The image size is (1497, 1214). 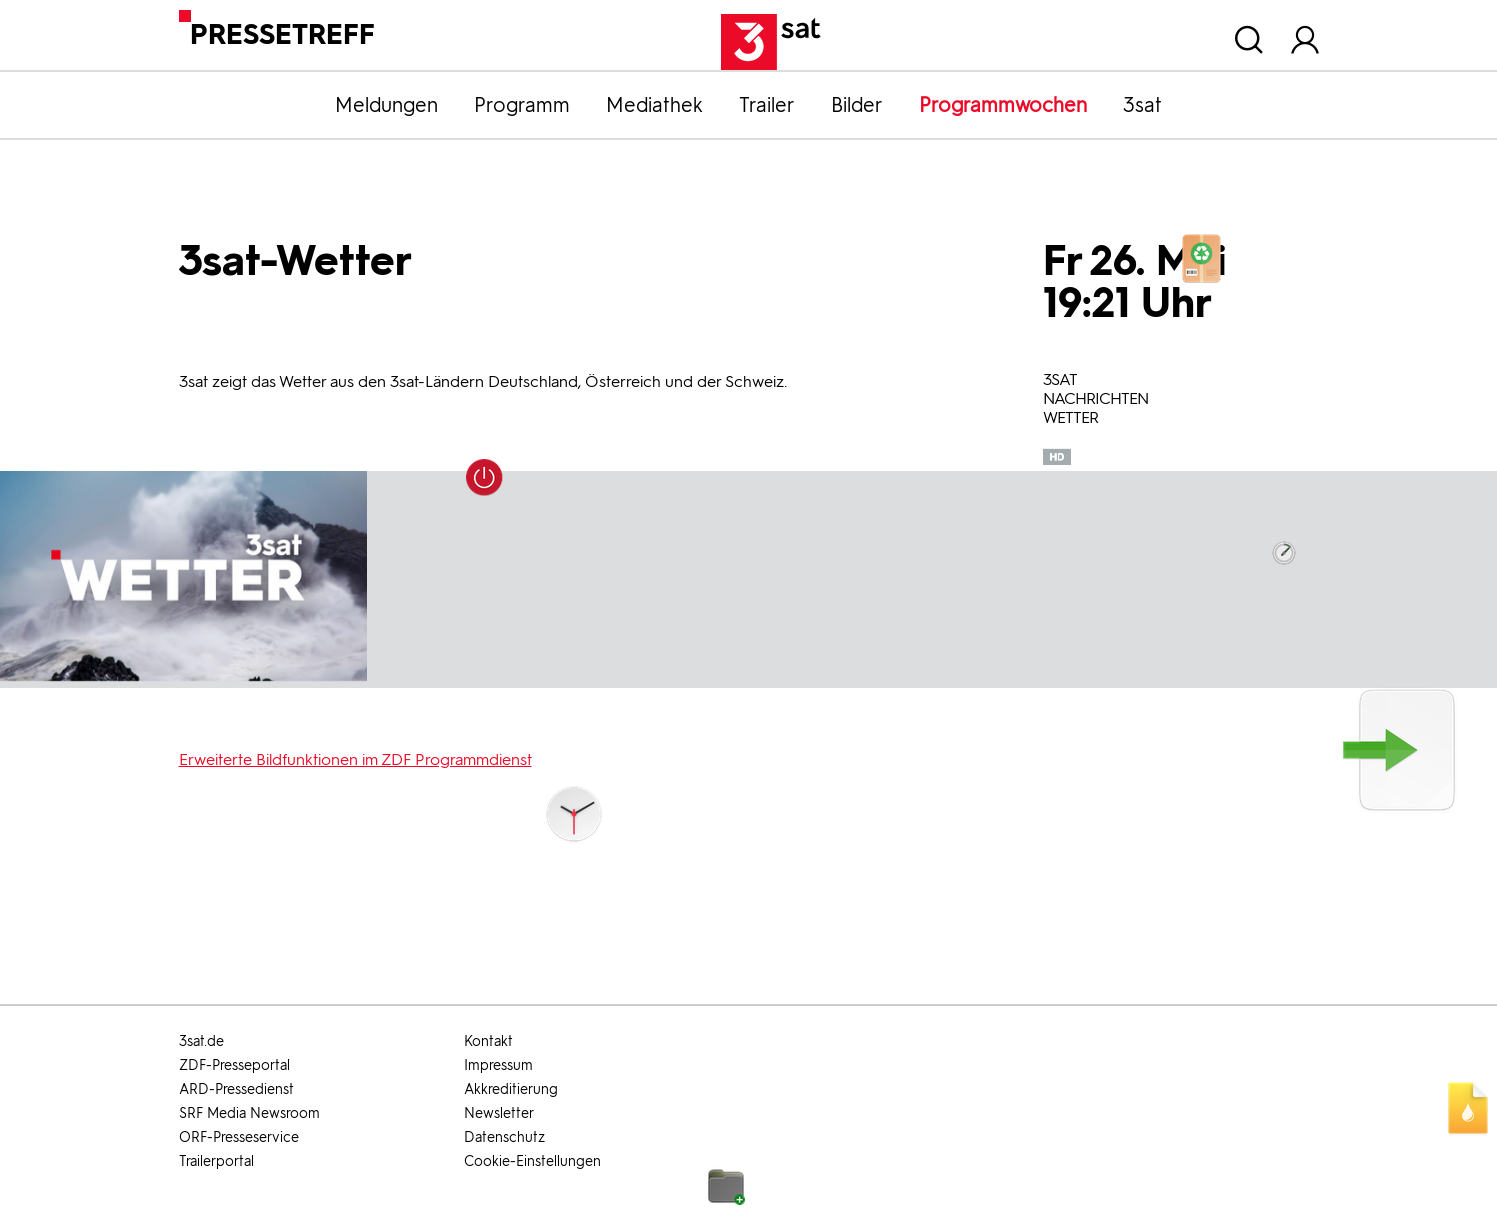 What do you see at coordinates (726, 1186) in the screenshot?
I see `create a new folder` at bounding box center [726, 1186].